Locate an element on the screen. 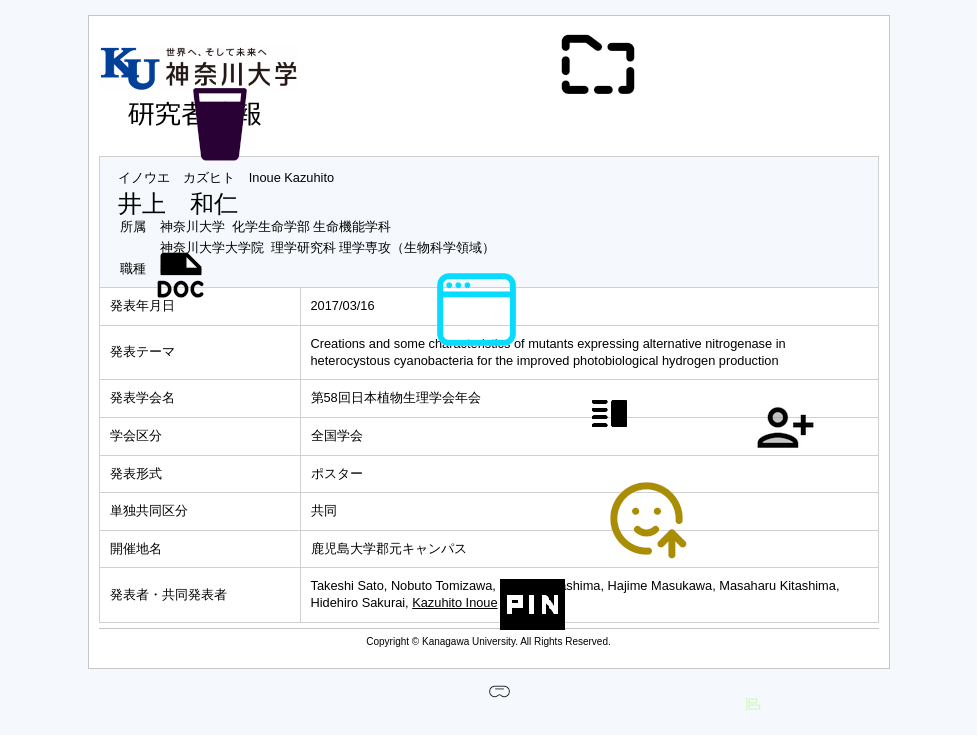 Image resolution: width=977 pixels, height=735 pixels. toggle vertical split view layout is located at coordinates (609, 413).